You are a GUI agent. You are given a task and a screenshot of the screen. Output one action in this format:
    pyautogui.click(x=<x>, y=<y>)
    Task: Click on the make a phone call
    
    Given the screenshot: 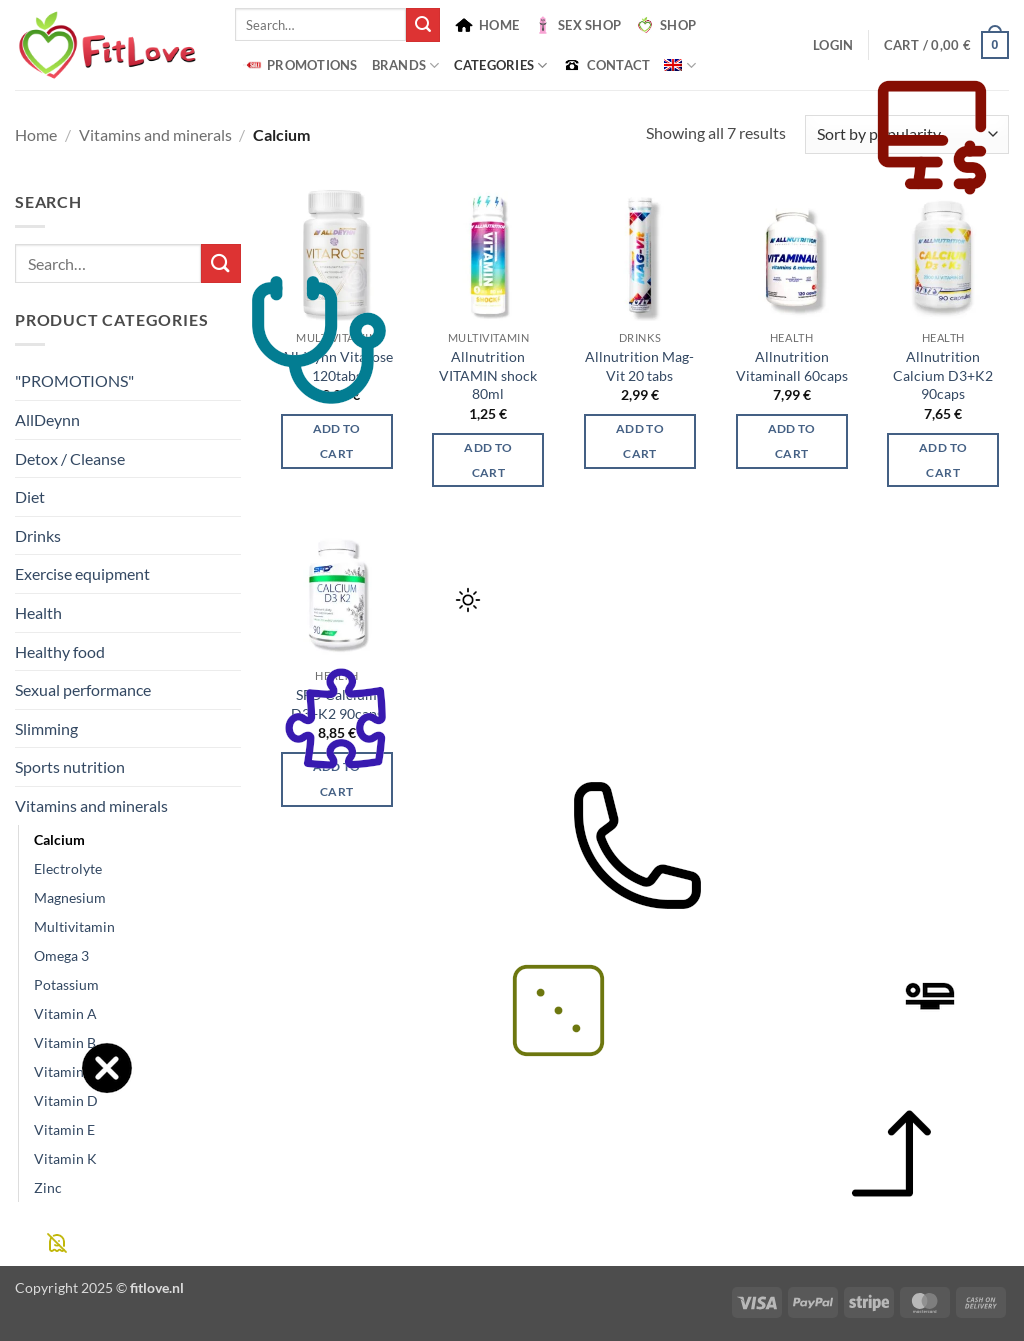 What is the action you would take?
    pyautogui.click(x=637, y=845)
    